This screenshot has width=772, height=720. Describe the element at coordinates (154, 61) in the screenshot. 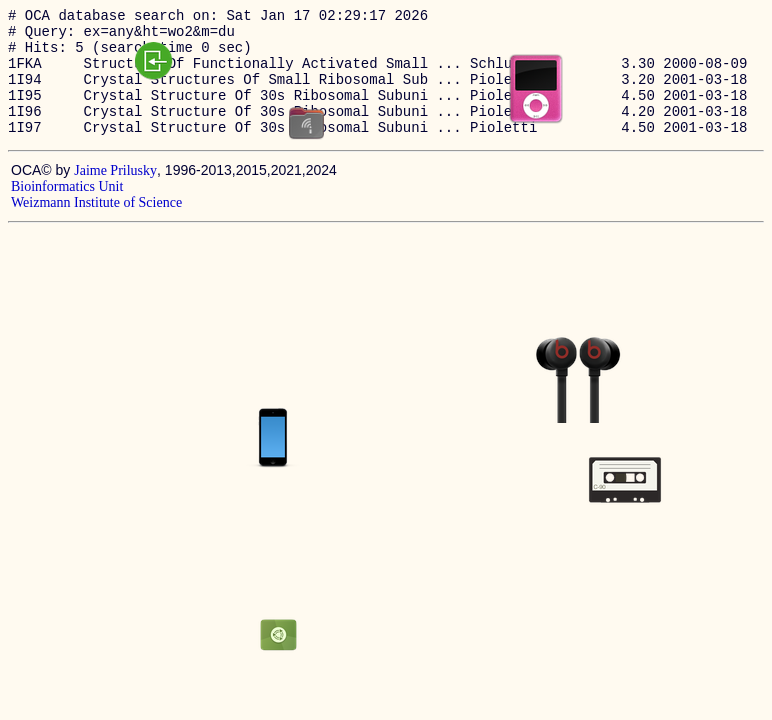

I see `log out of your account` at that location.